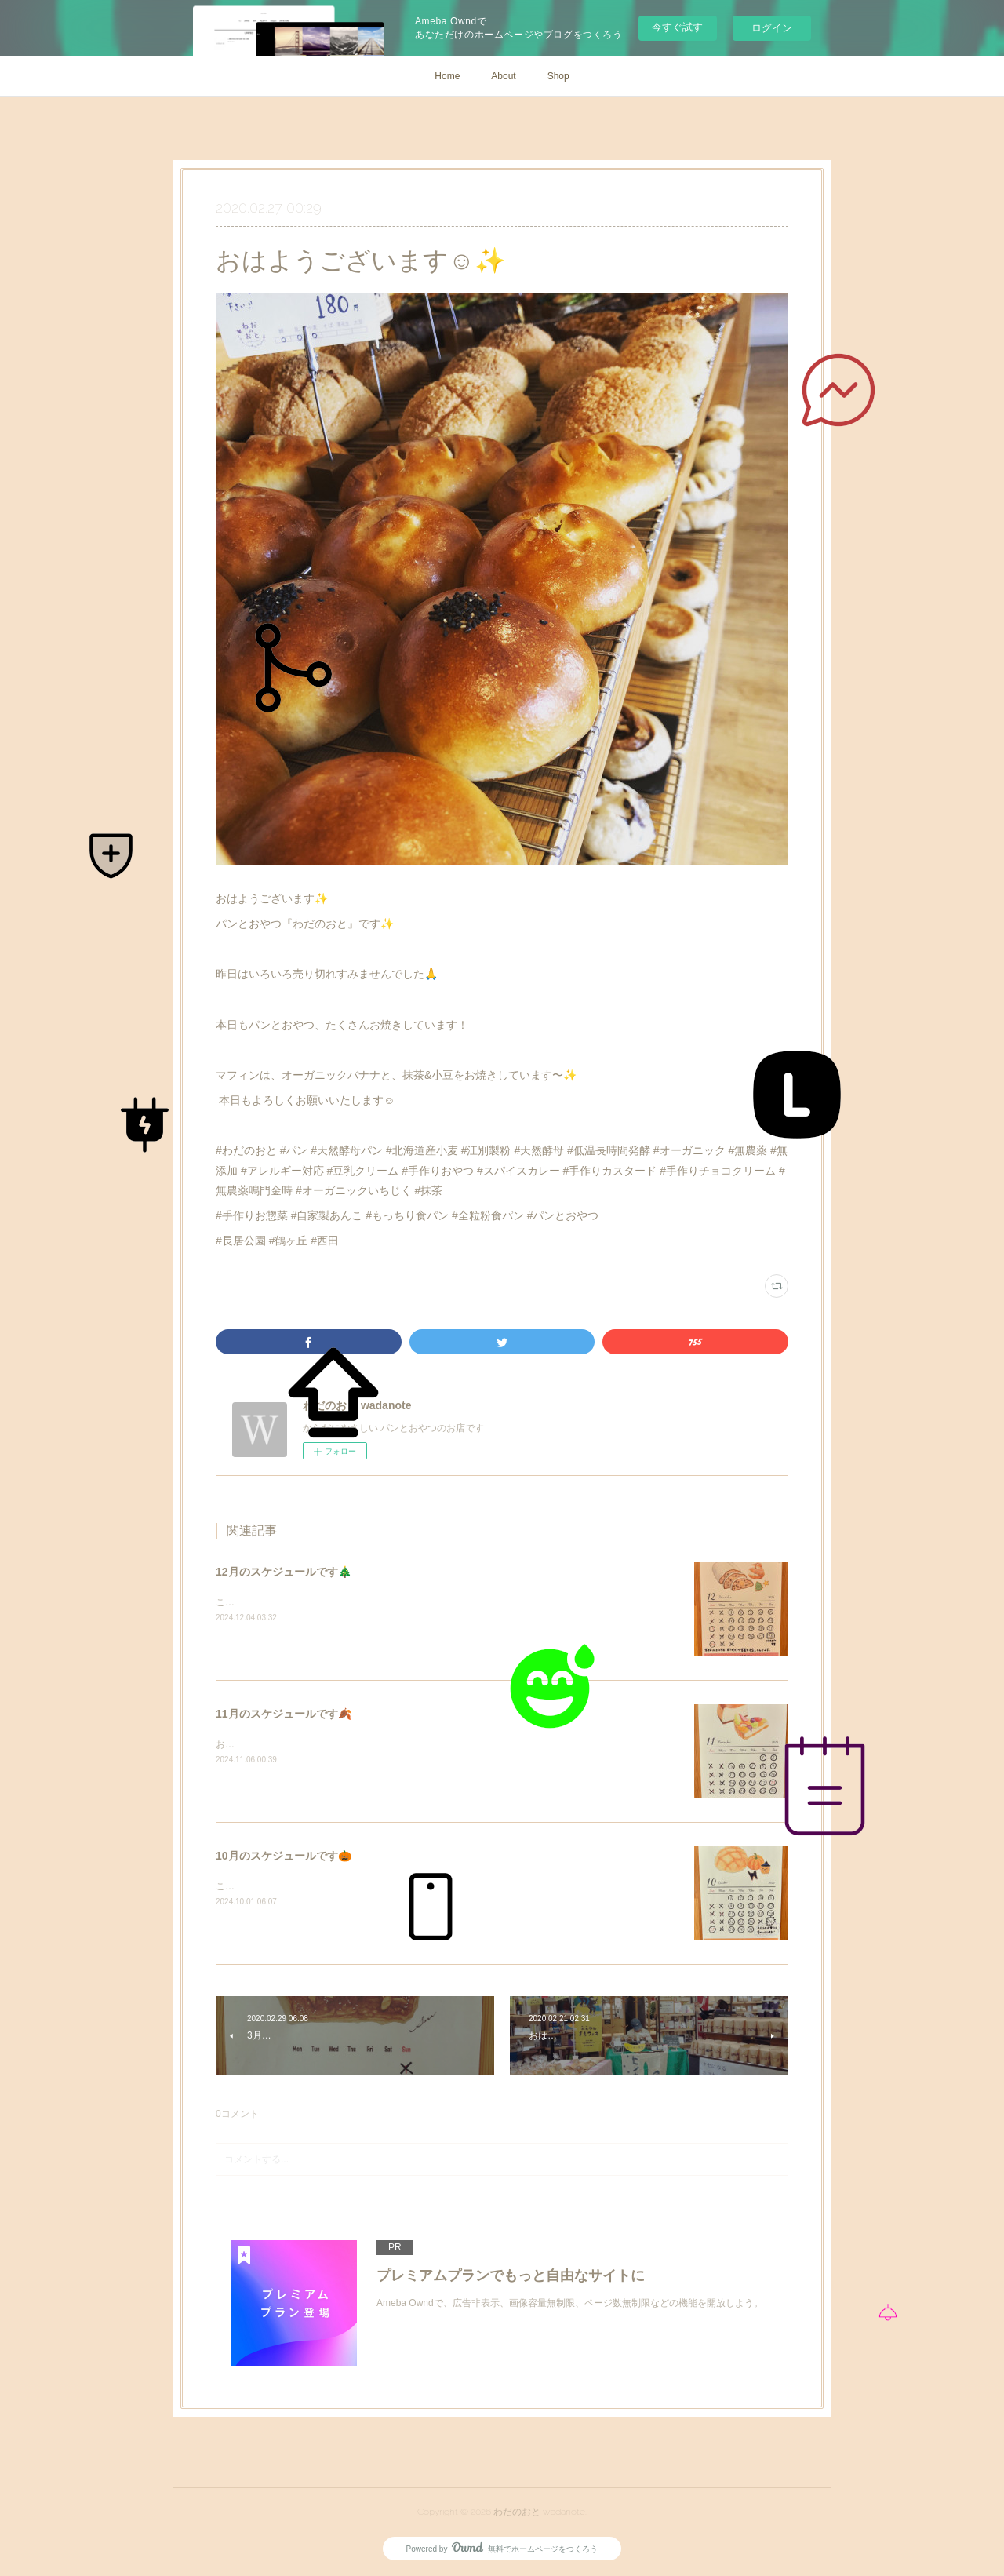 This screenshot has height=2576, width=1004. I want to click on upload a file or content, so click(333, 1396).